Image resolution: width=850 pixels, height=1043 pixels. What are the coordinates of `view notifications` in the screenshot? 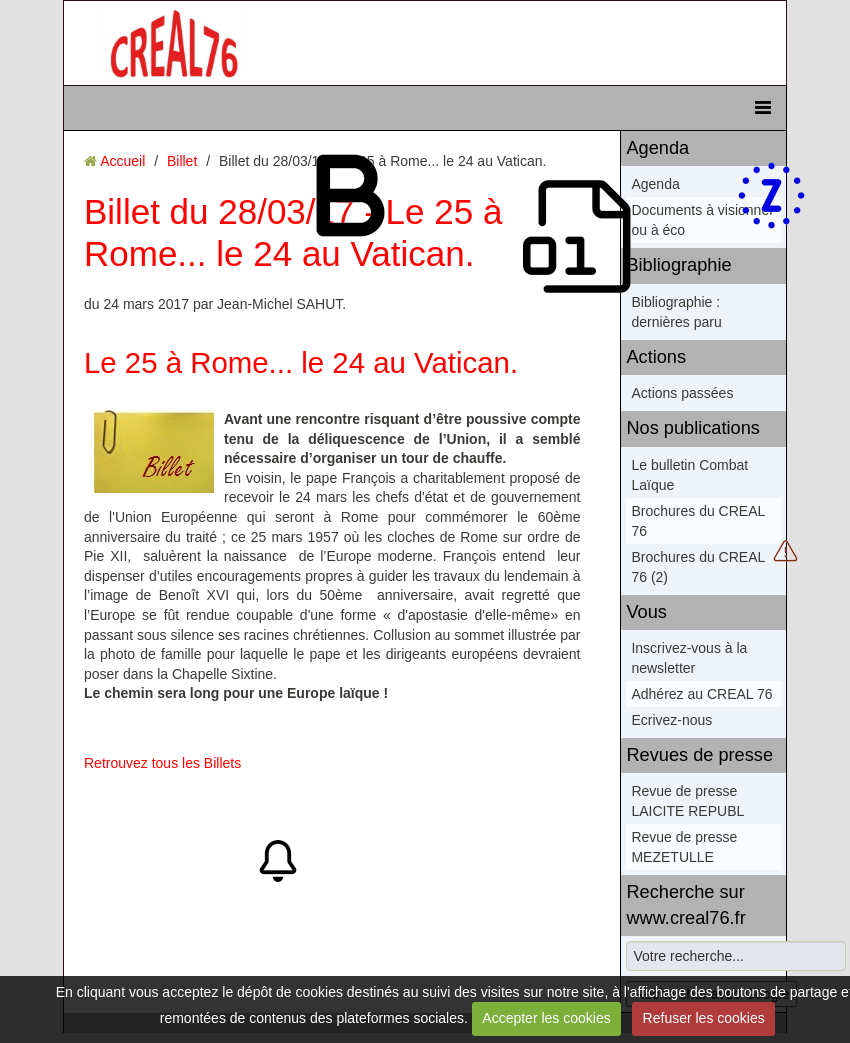 It's located at (278, 861).